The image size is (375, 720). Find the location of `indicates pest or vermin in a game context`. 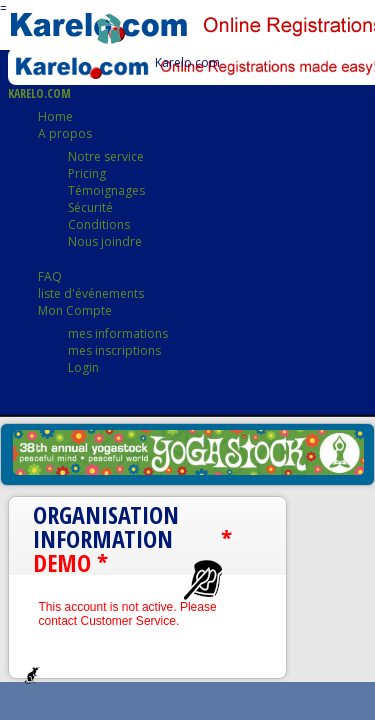

indicates pest or vermin in a game context is located at coordinates (32, 676).